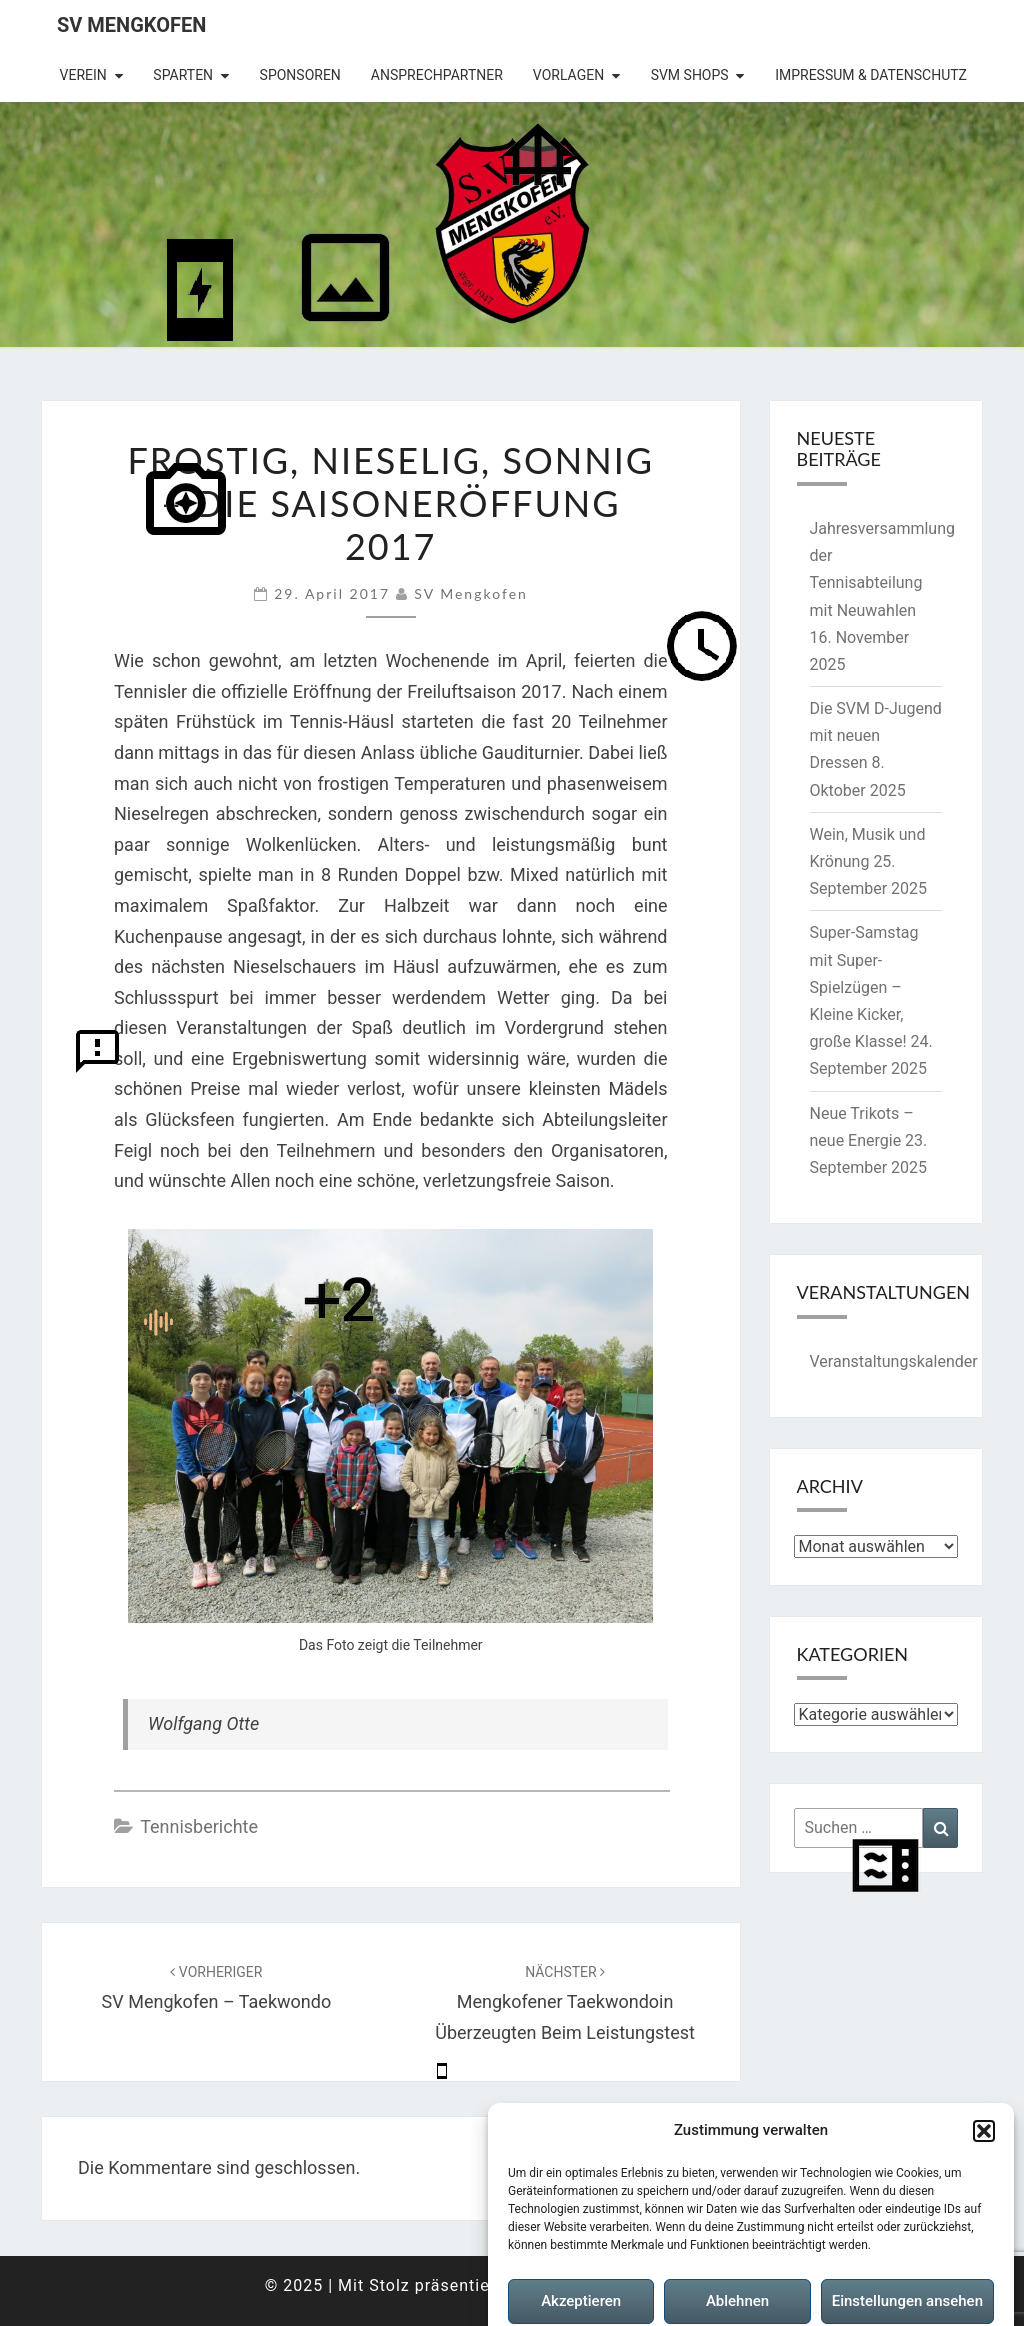  Describe the element at coordinates (702, 646) in the screenshot. I see `save item to watch later` at that location.